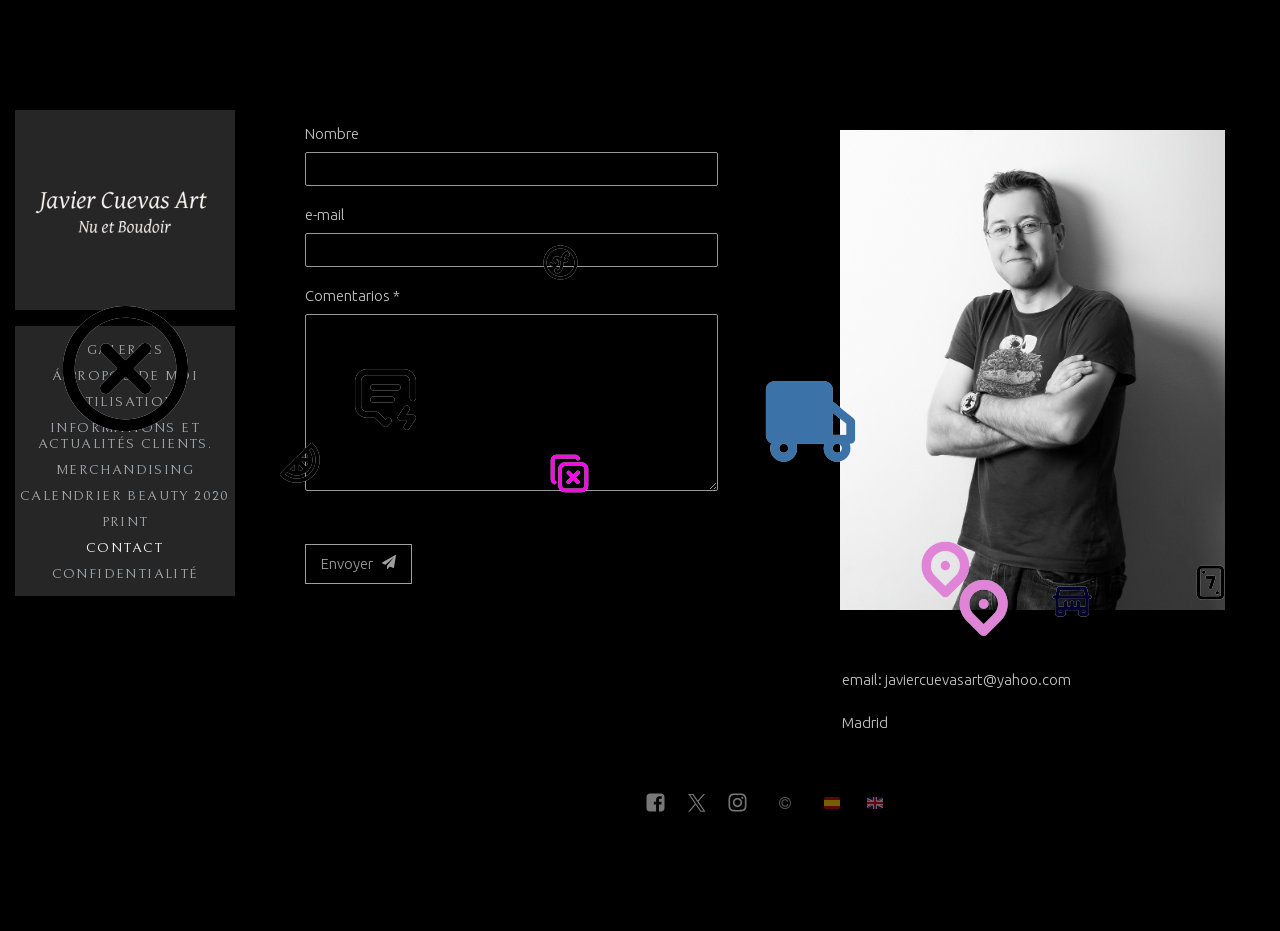 The width and height of the screenshot is (1280, 931). I want to click on access delivery or shipping options, so click(810, 421).